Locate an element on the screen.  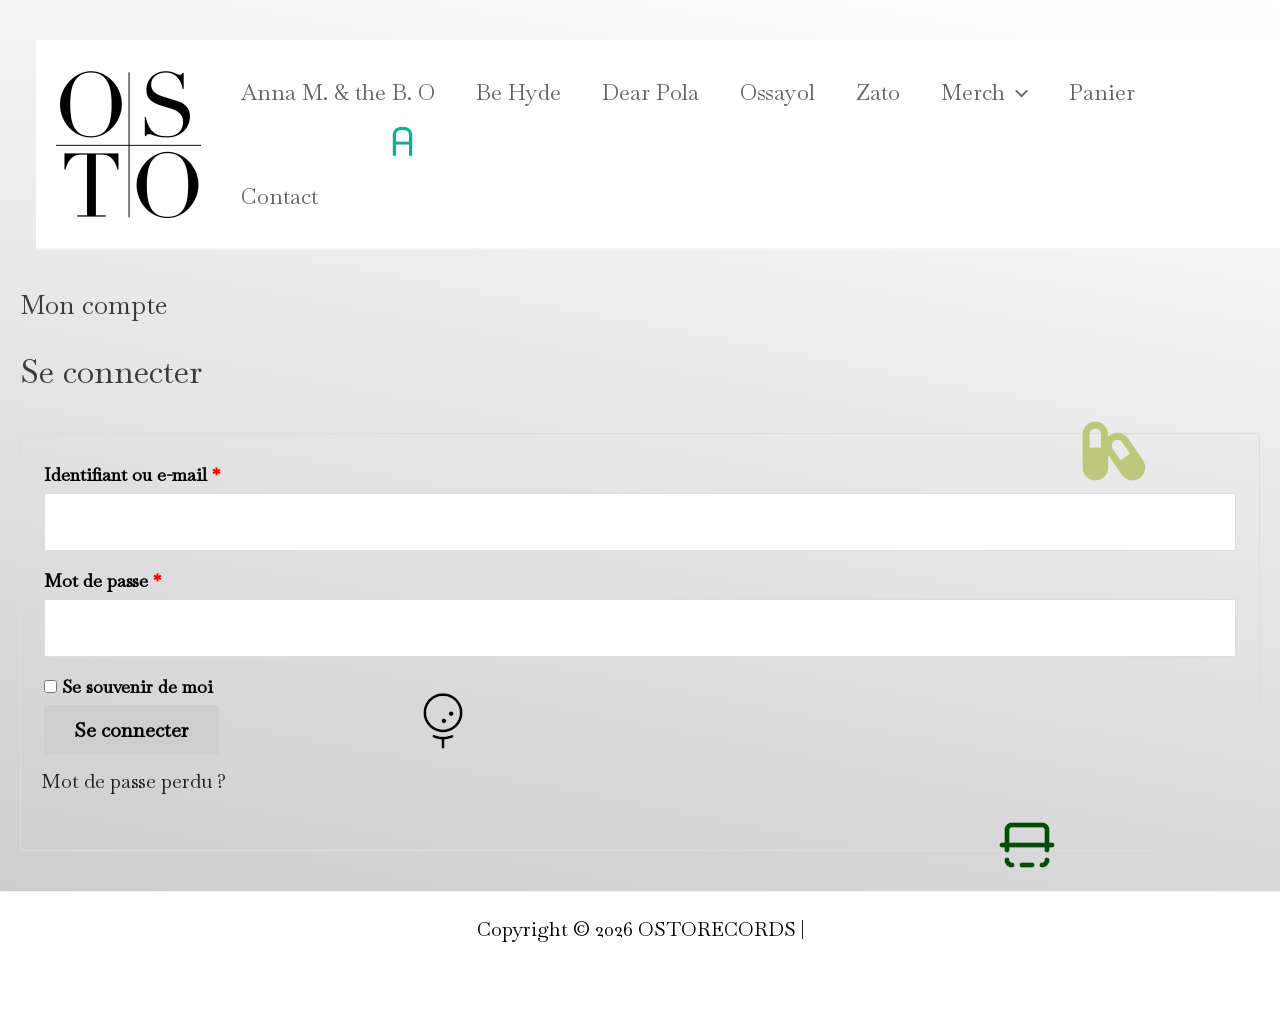
access medication or pharmacy features is located at coordinates (1112, 451).